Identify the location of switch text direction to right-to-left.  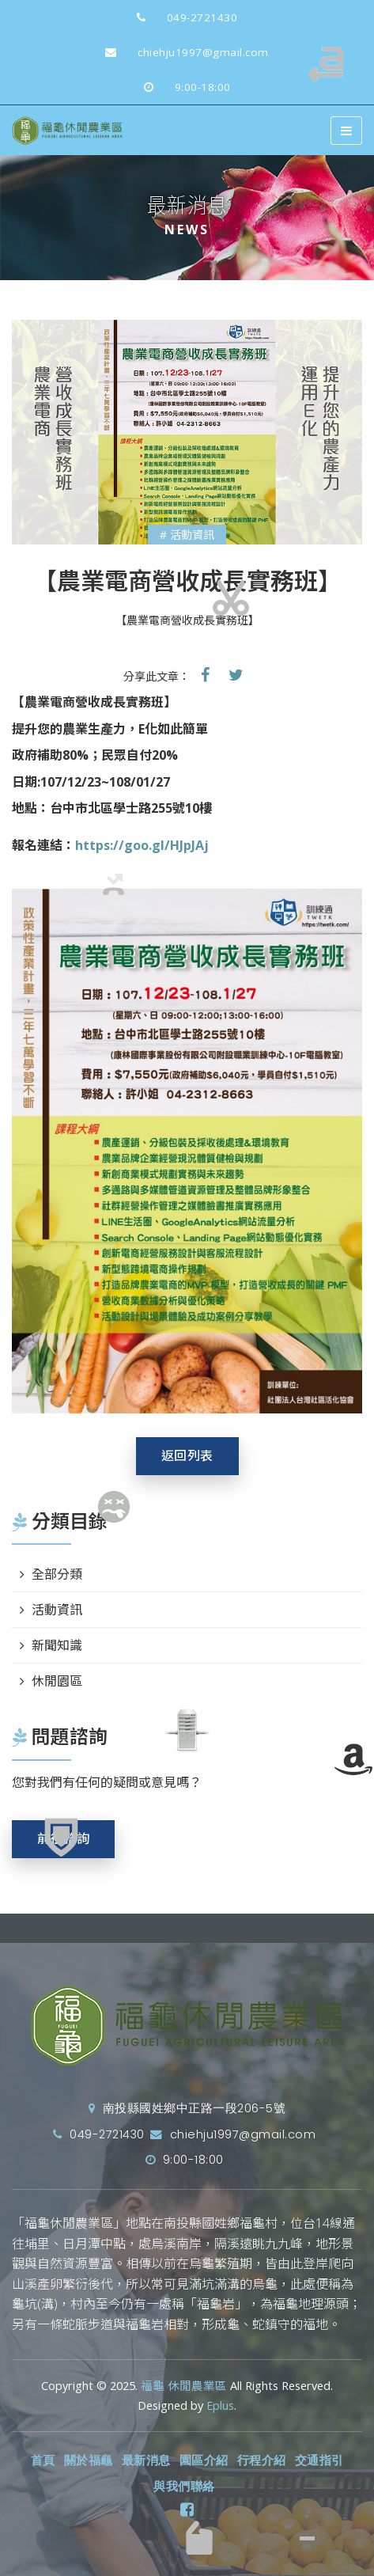
(327, 65).